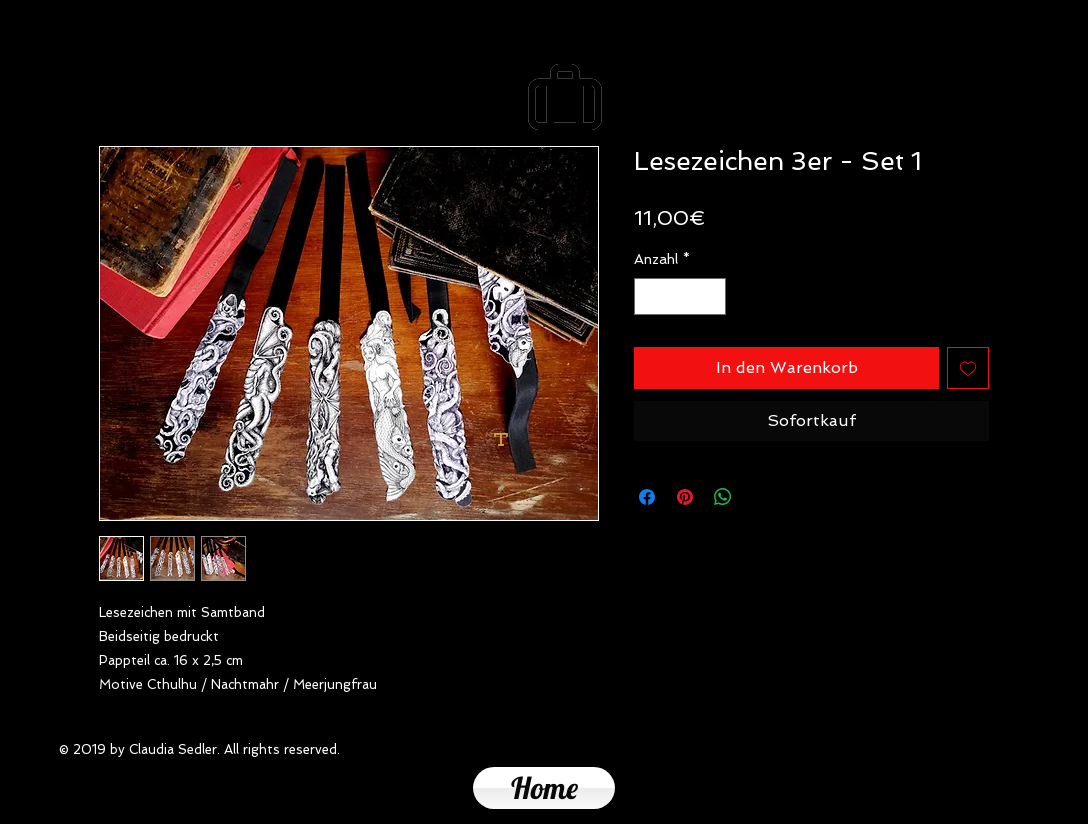  I want to click on insert or edit text, so click(501, 439).